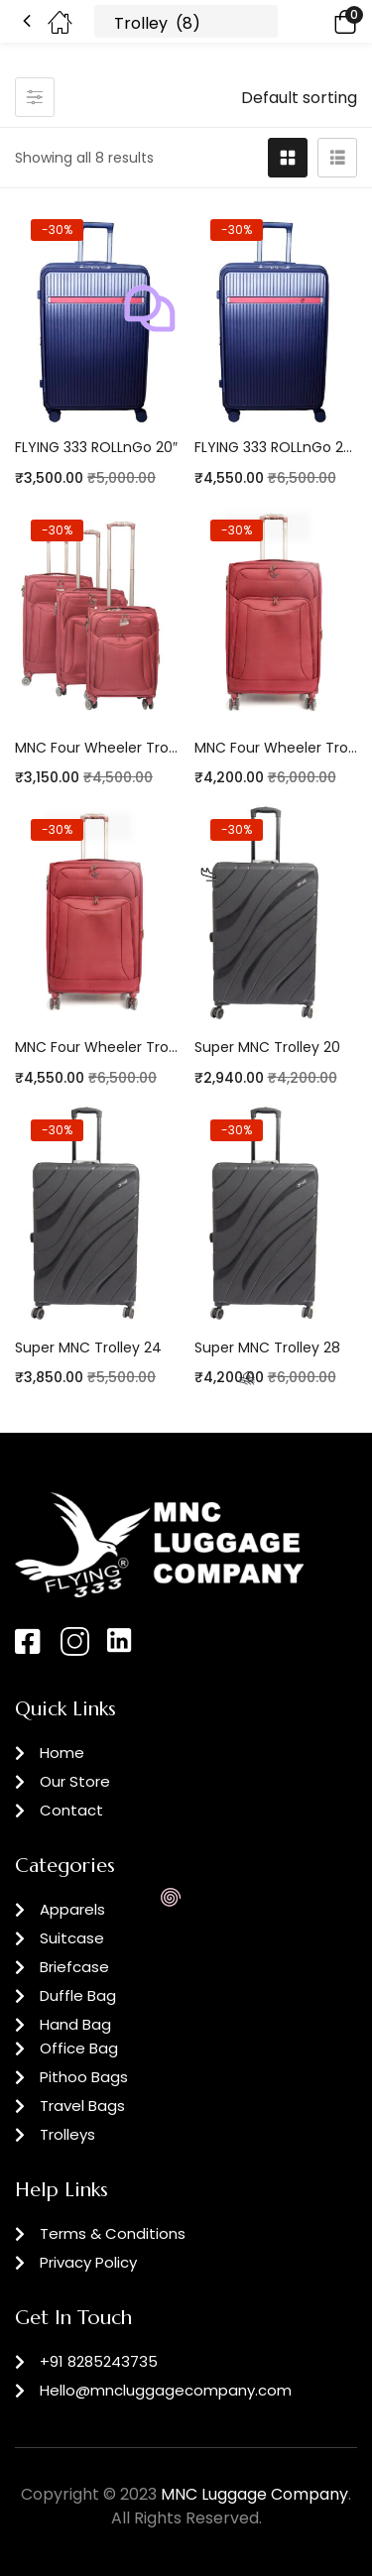 The height and width of the screenshot is (2576, 372). I want to click on open chat or messaging, so click(150, 308).